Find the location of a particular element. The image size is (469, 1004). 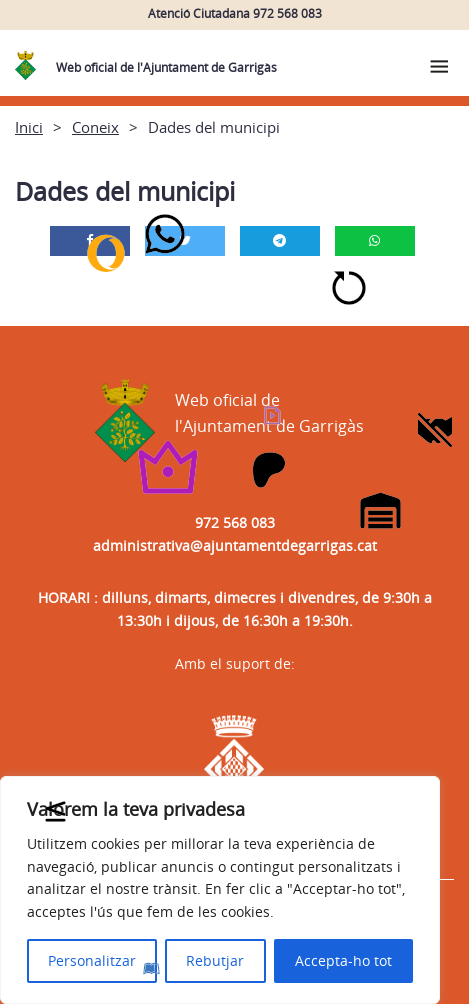

indicates VIP or premium membership status is located at coordinates (168, 469).